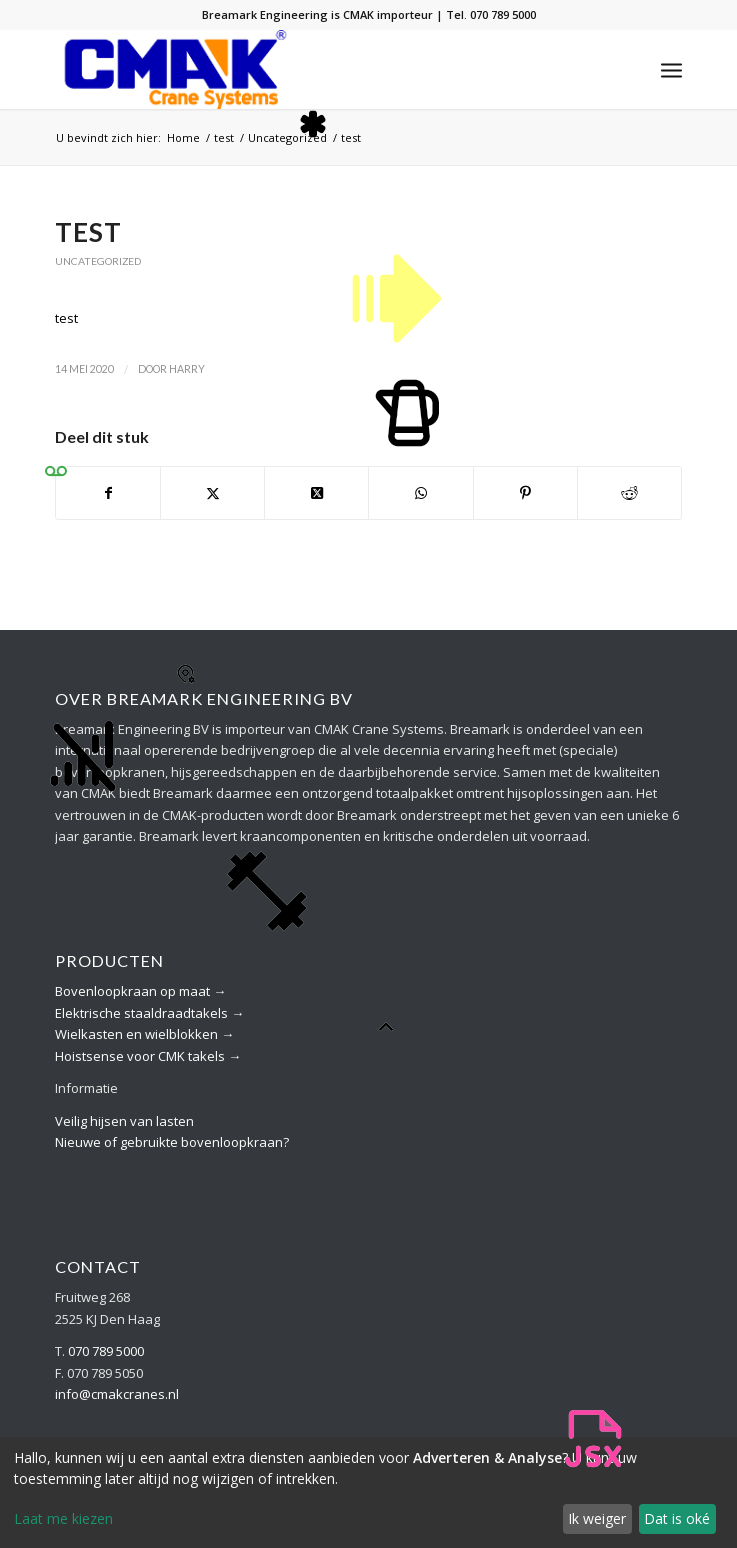  What do you see at coordinates (595, 1441) in the screenshot?
I see `a JSX file type indicator` at bounding box center [595, 1441].